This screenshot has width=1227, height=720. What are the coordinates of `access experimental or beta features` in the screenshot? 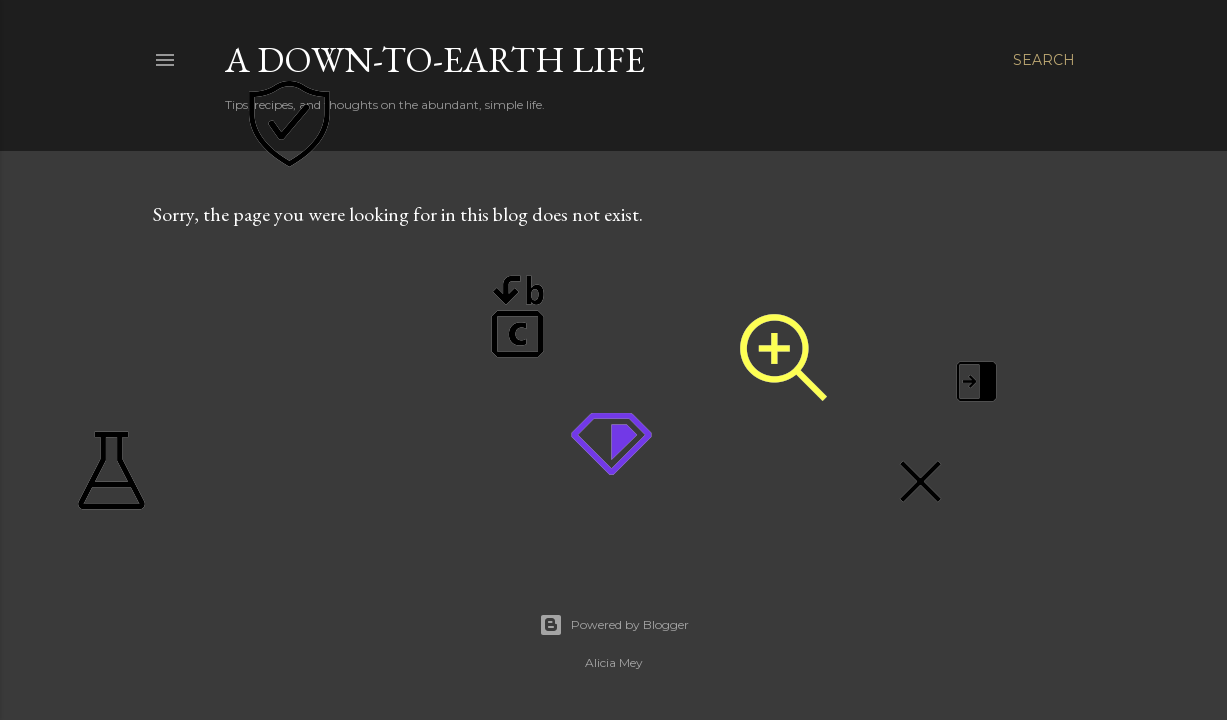 It's located at (111, 470).